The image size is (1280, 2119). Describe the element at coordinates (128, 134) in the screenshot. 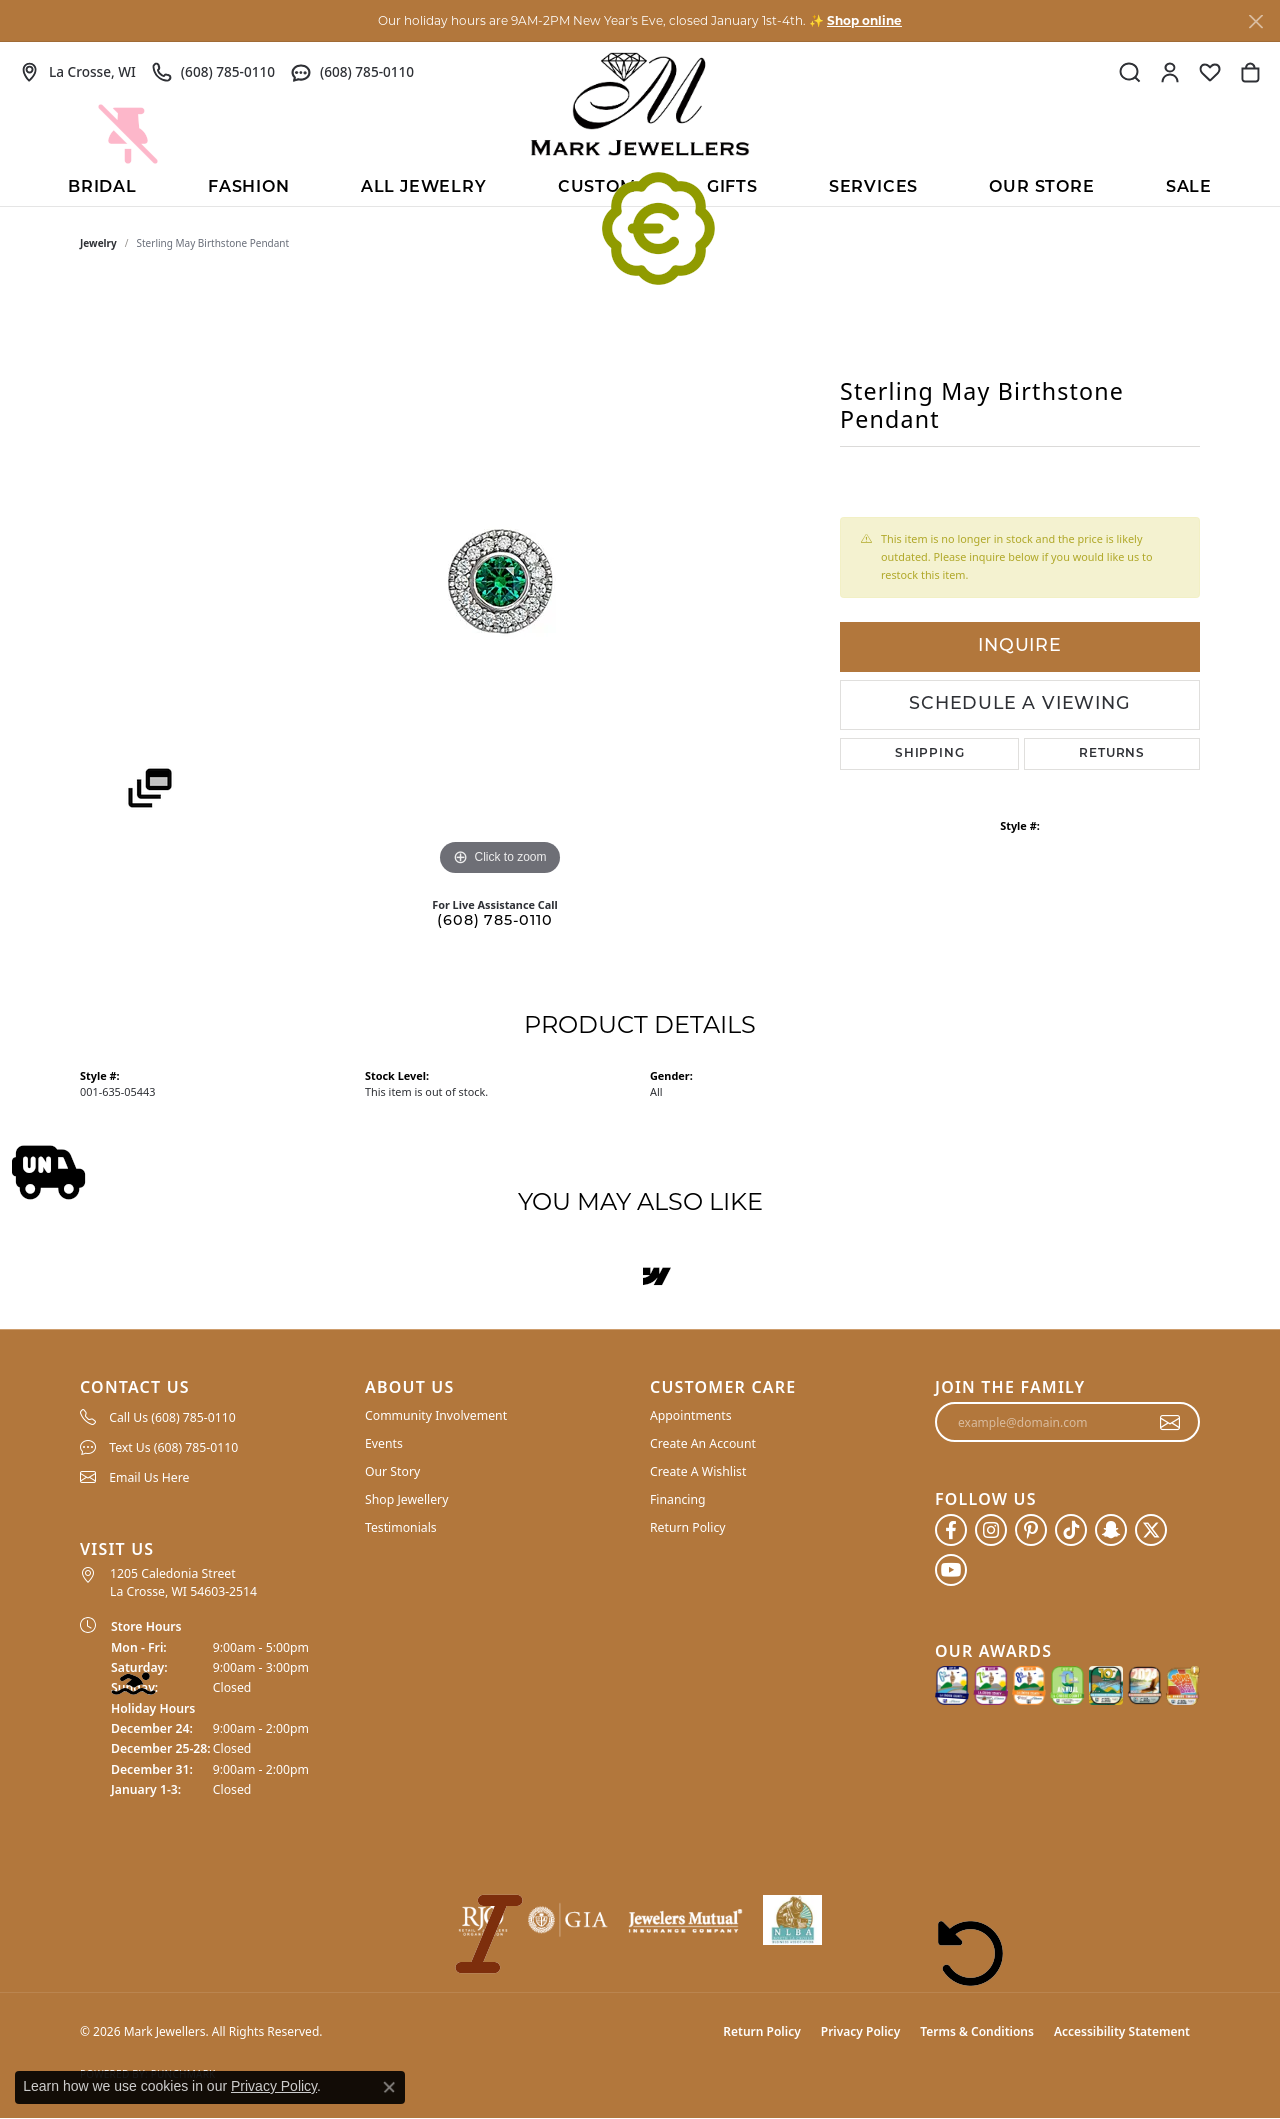

I see `unpin this item` at that location.